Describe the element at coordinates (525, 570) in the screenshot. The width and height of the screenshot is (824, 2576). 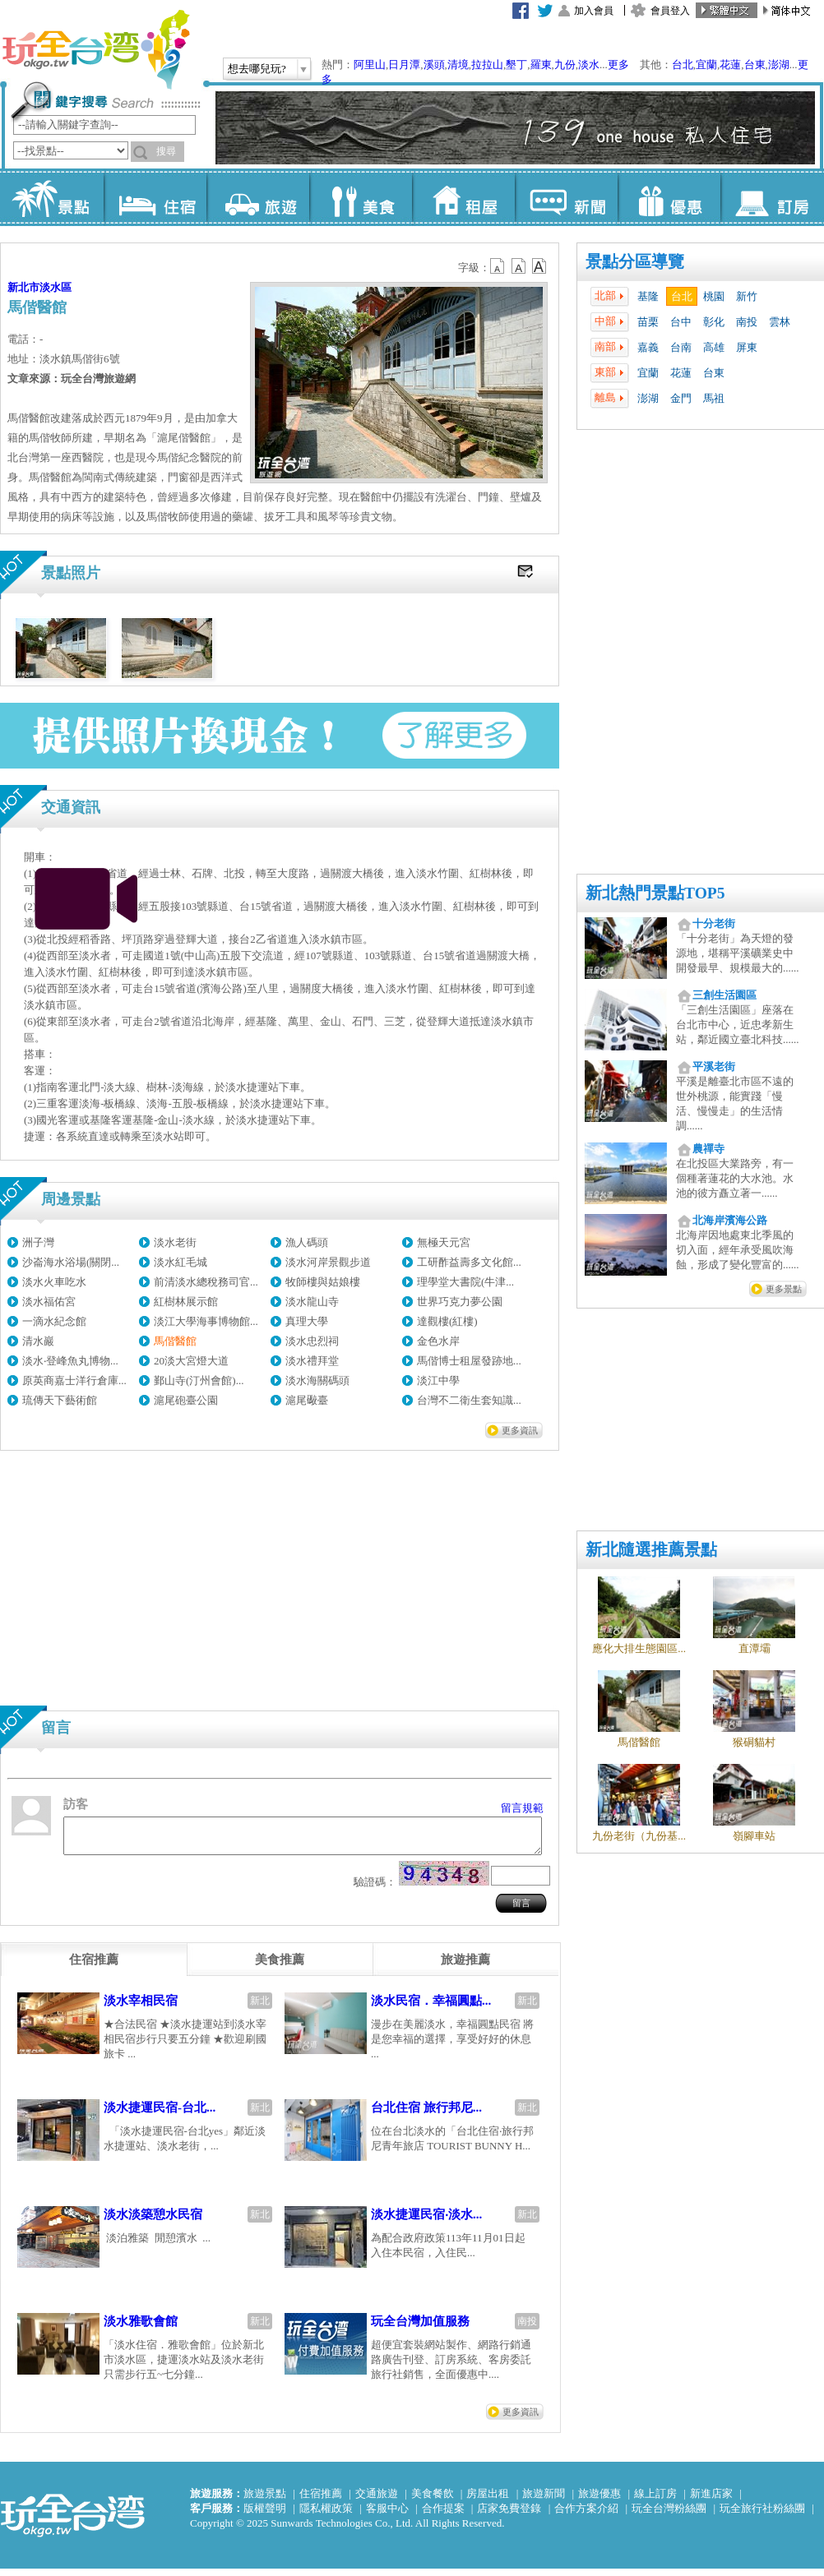
I see `mark email as read` at that location.